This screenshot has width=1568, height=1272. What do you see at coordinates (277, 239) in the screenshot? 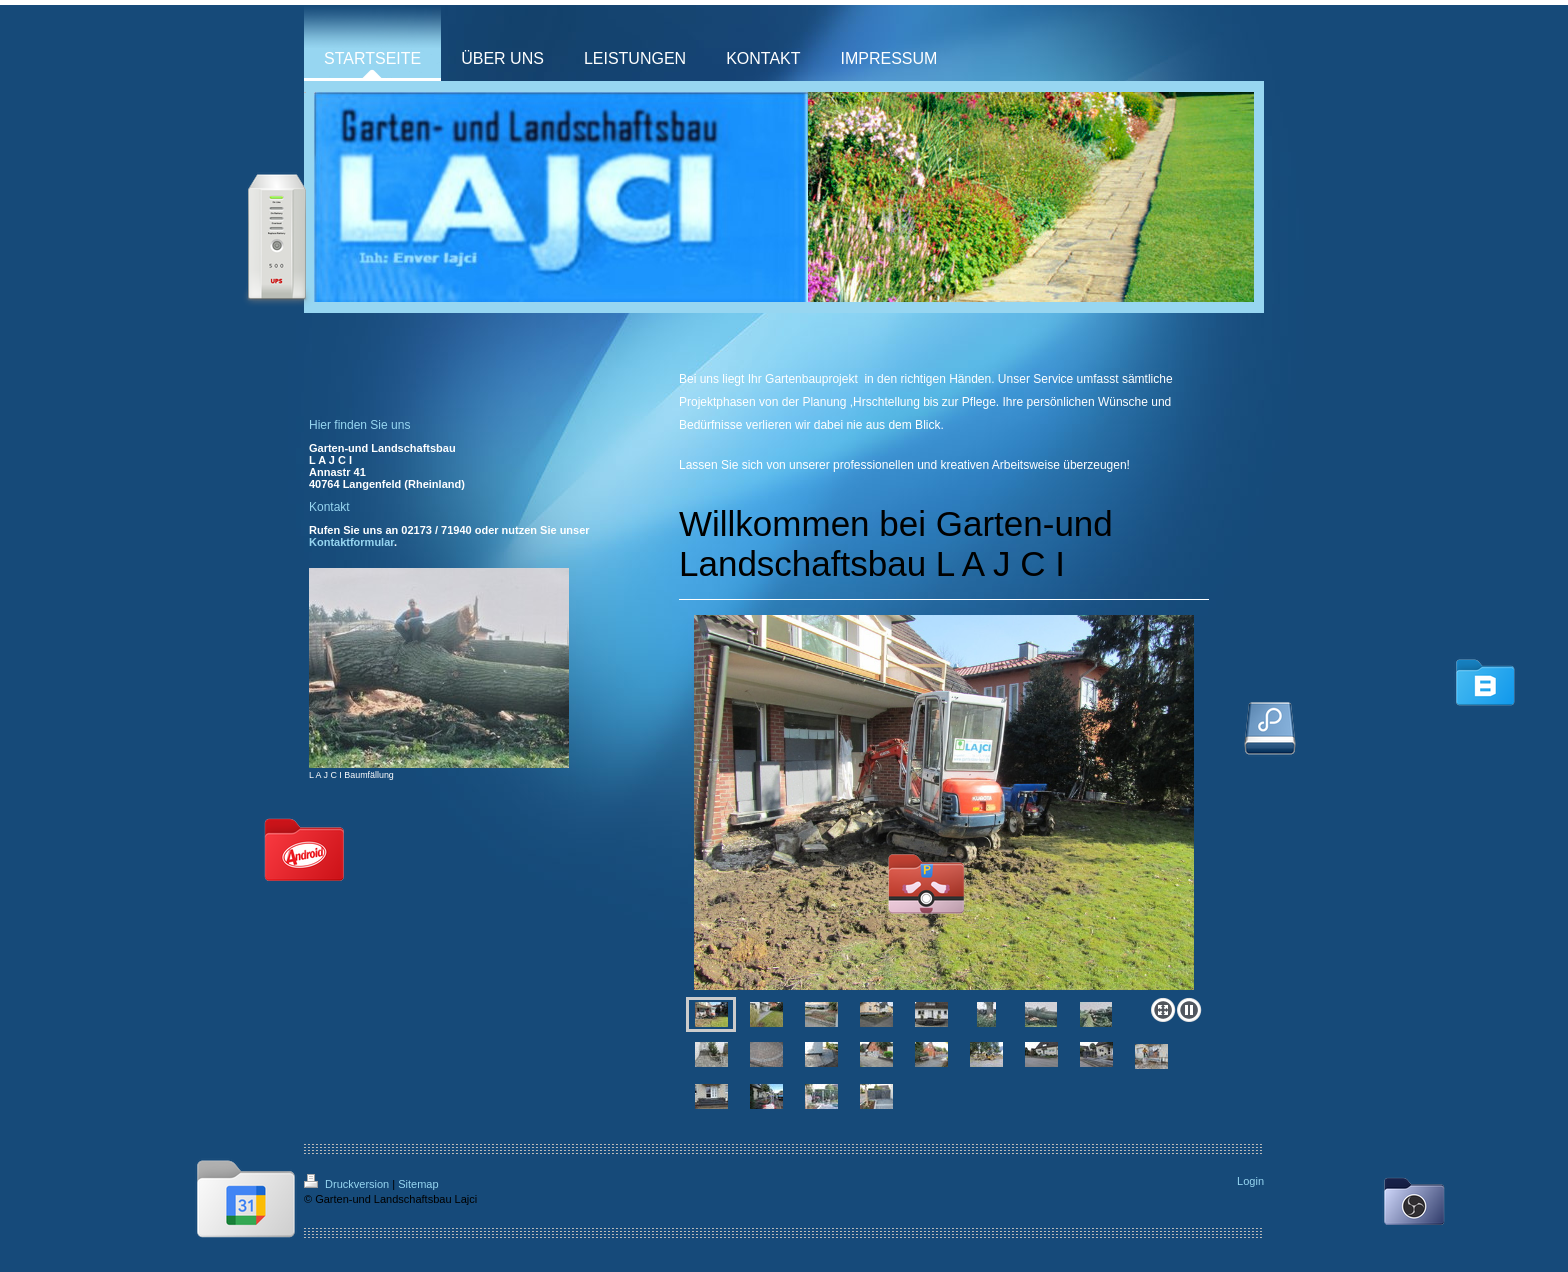
I see `indicates UPS battery backup device connected` at bounding box center [277, 239].